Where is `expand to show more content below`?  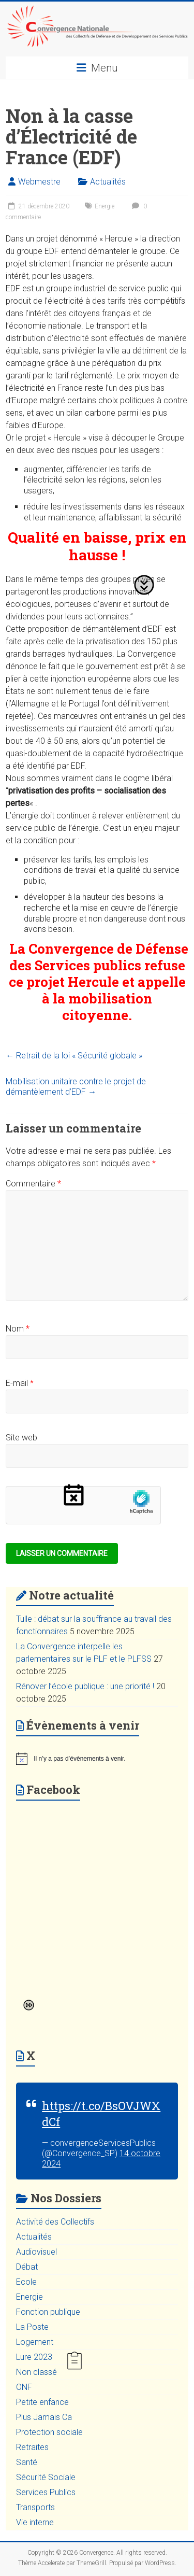
expand to show more content below is located at coordinates (144, 585).